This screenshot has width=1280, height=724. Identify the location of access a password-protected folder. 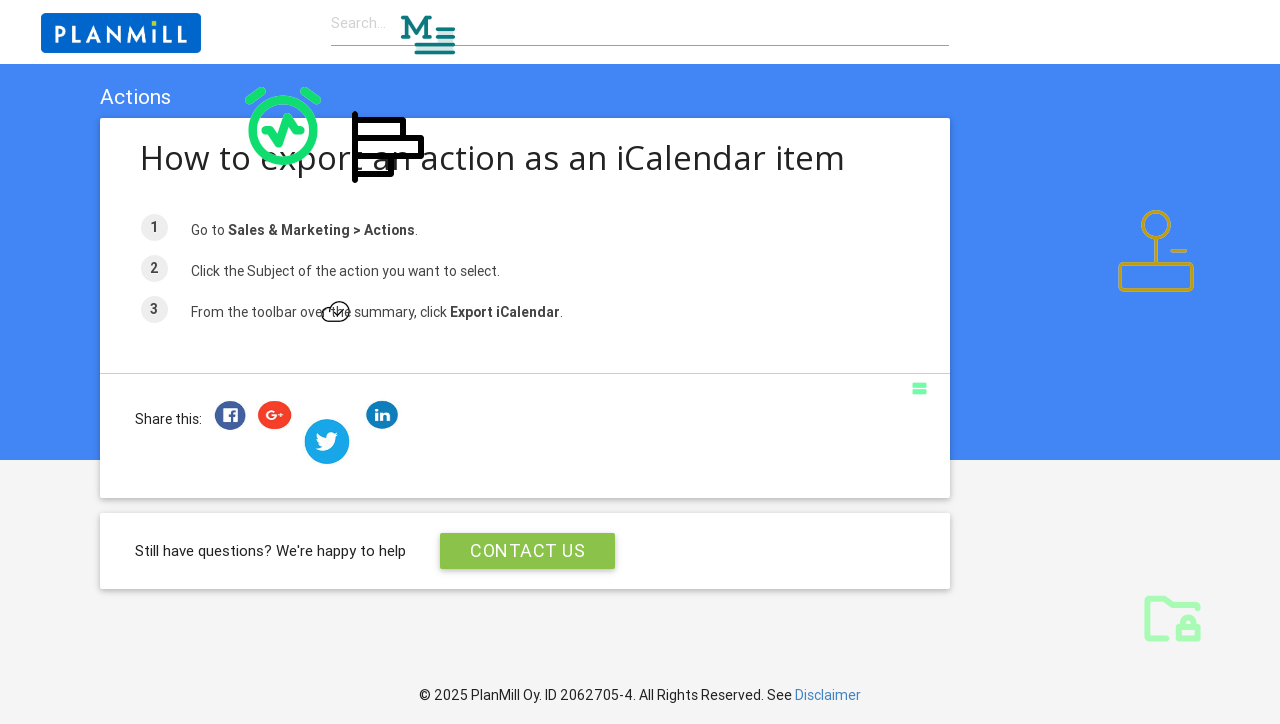
(1172, 617).